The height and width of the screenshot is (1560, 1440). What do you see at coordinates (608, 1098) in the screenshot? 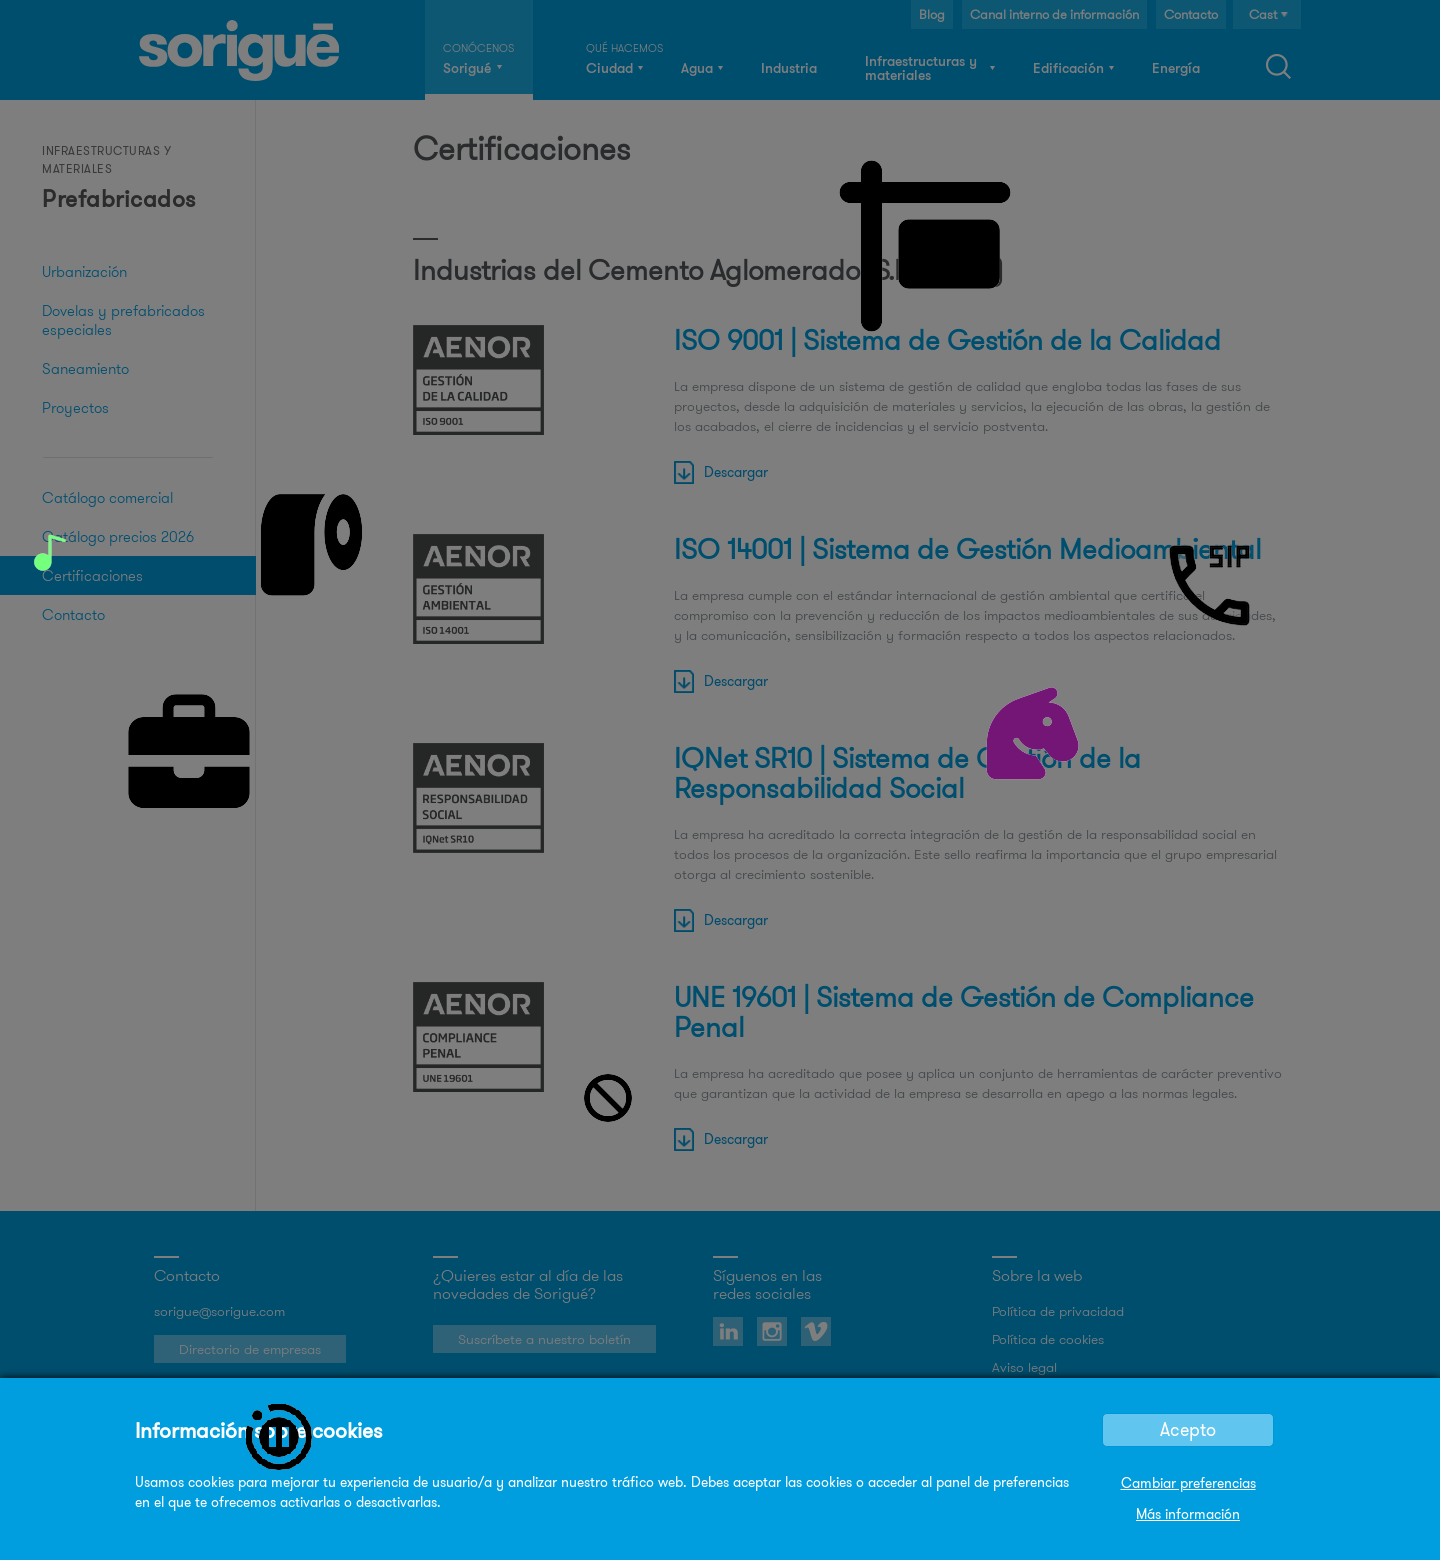
I see `indicates a blocked or prohibited action` at bounding box center [608, 1098].